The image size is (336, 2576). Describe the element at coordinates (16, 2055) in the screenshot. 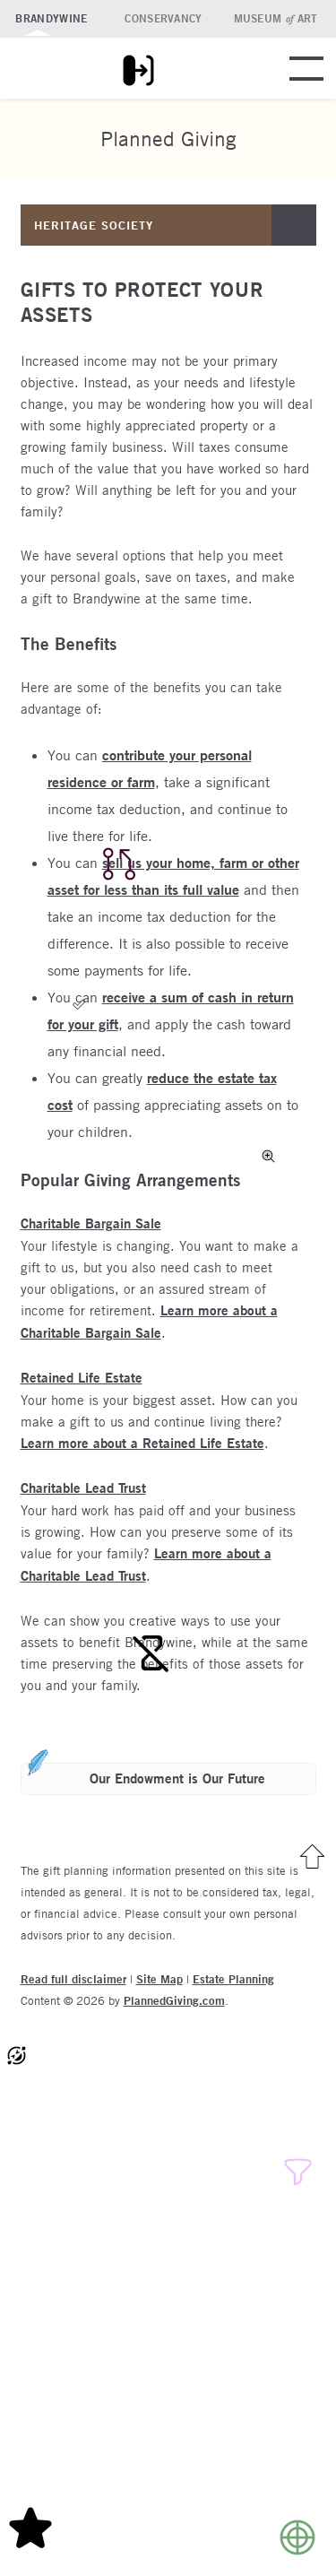

I see `react with laughing emoji` at that location.